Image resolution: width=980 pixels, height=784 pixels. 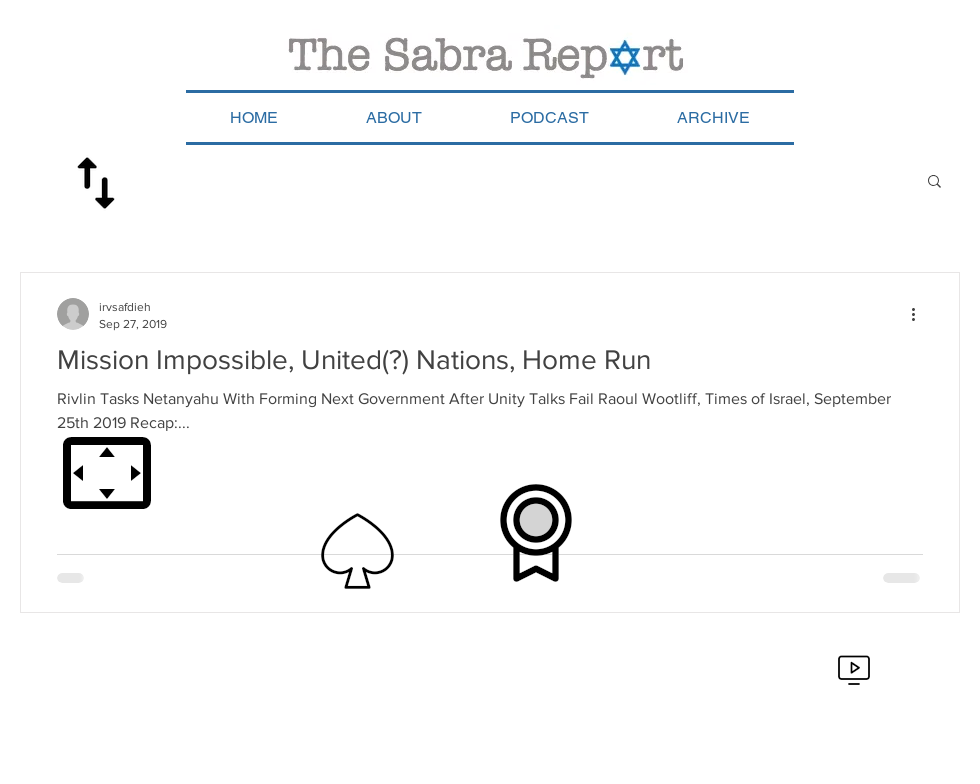 I want to click on play video on desktop display, so click(x=854, y=669).